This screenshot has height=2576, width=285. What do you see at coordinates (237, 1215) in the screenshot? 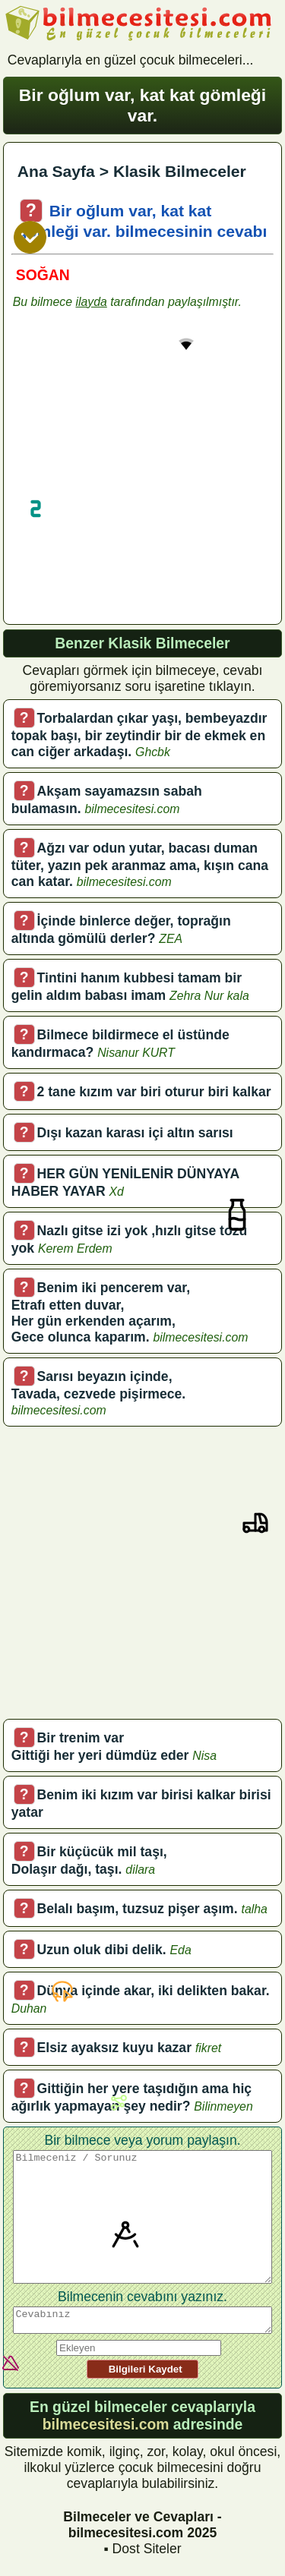
I see `add milk to shopping list` at bounding box center [237, 1215].